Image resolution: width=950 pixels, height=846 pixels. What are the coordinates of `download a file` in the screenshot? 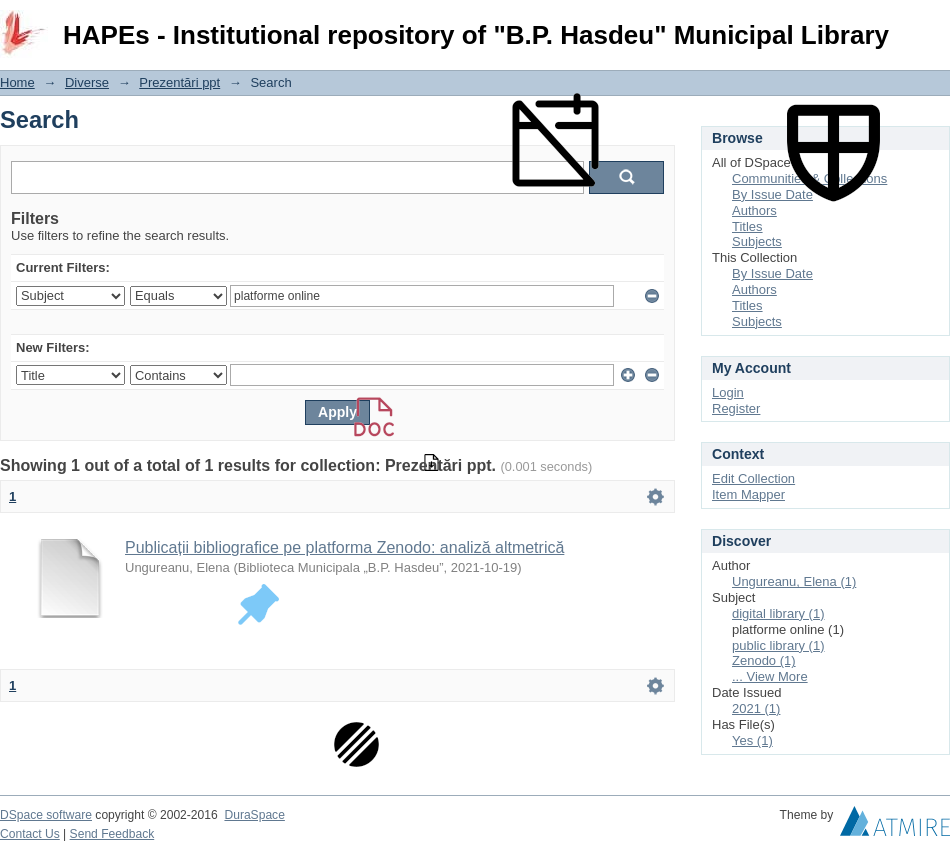 It's located at (431, 462).